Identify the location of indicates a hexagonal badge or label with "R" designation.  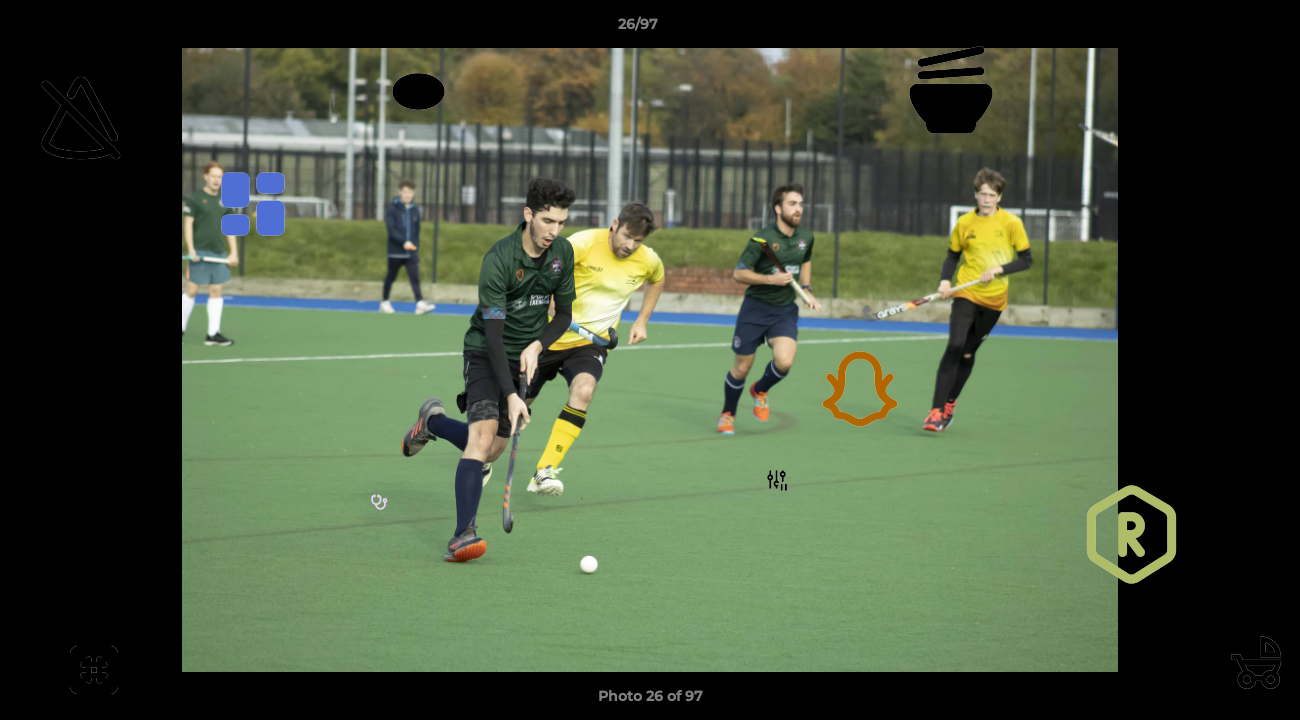
(1131, 534).